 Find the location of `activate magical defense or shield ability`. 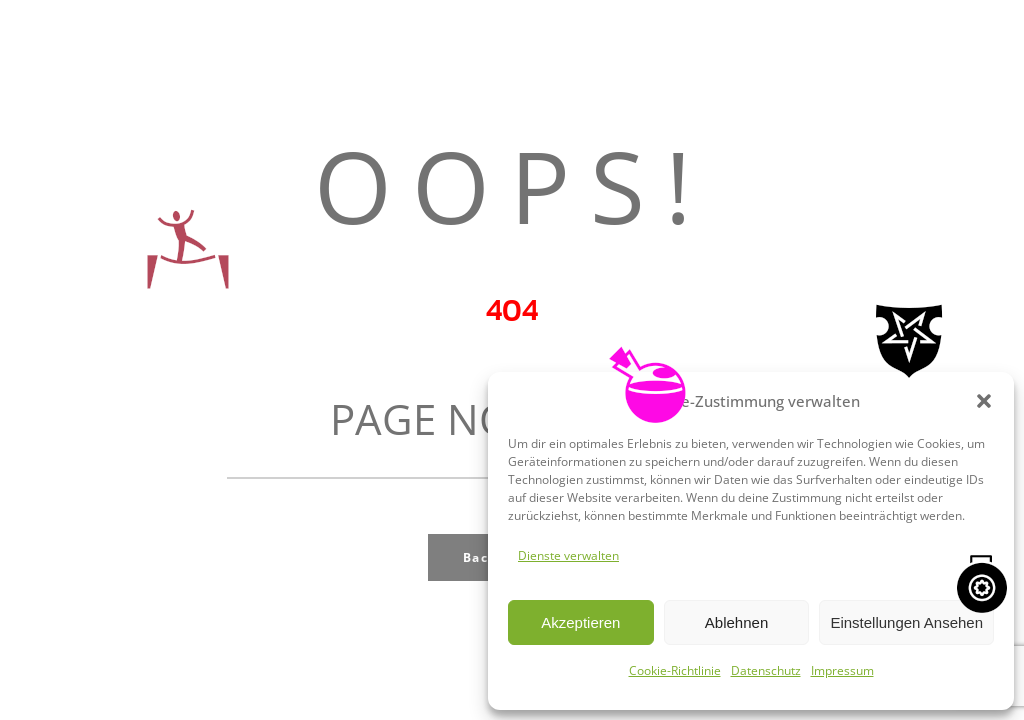

activate magical defense or shield ability is located at coordinates (908, 342).